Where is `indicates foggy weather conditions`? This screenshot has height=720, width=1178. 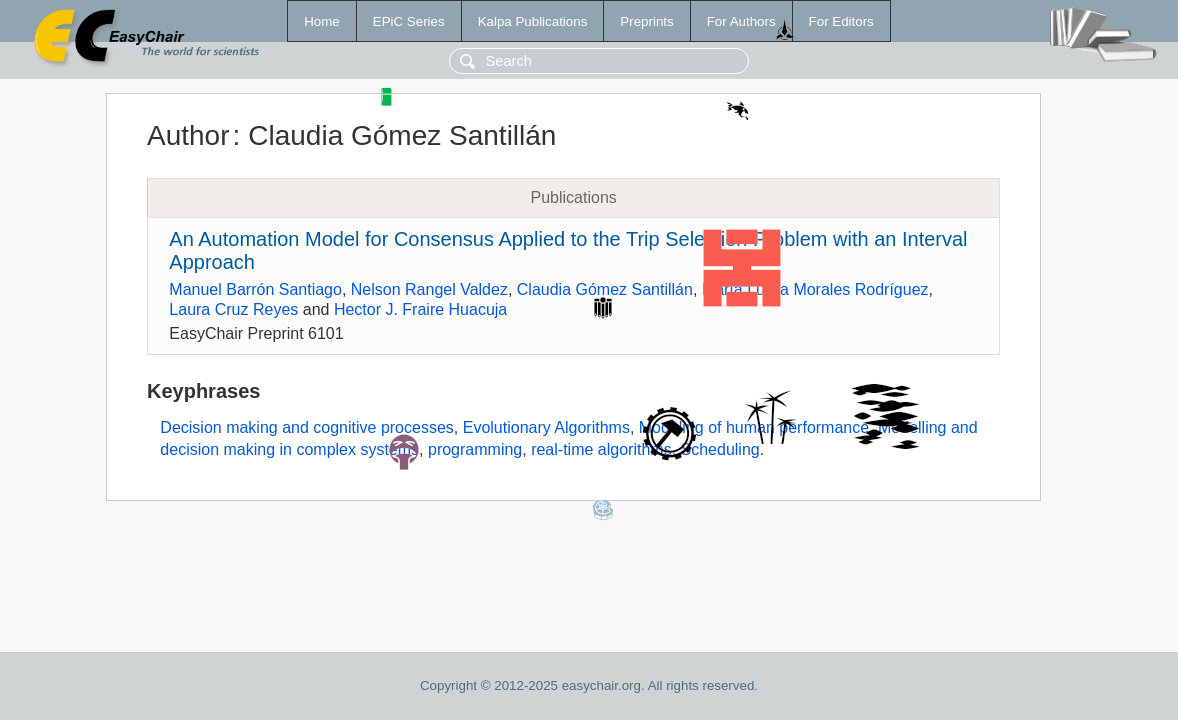
indicates foggy weather conditions is located at coordinates (885, 416).